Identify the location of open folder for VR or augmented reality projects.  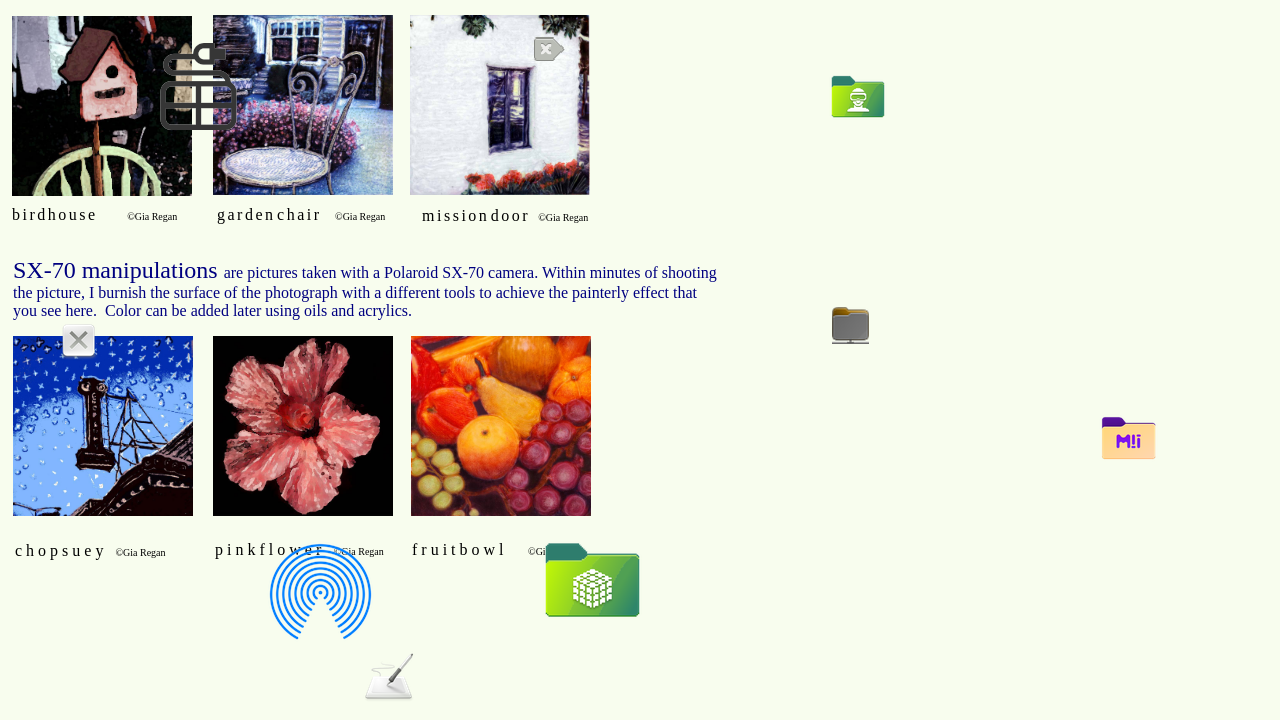
(858, 98).